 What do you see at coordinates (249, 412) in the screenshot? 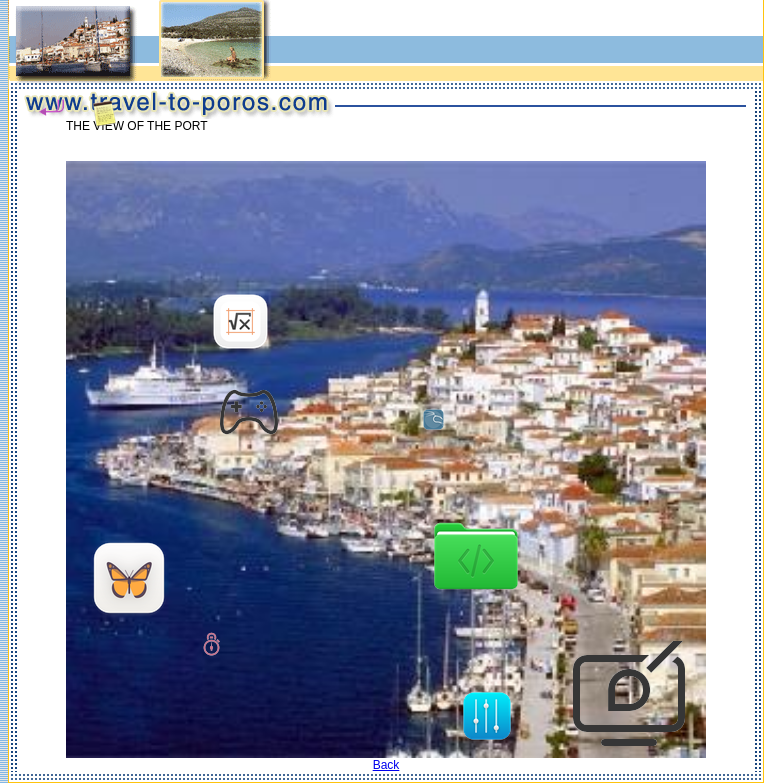
I see `access games and gaming applications` at bounding box center [249, 412].